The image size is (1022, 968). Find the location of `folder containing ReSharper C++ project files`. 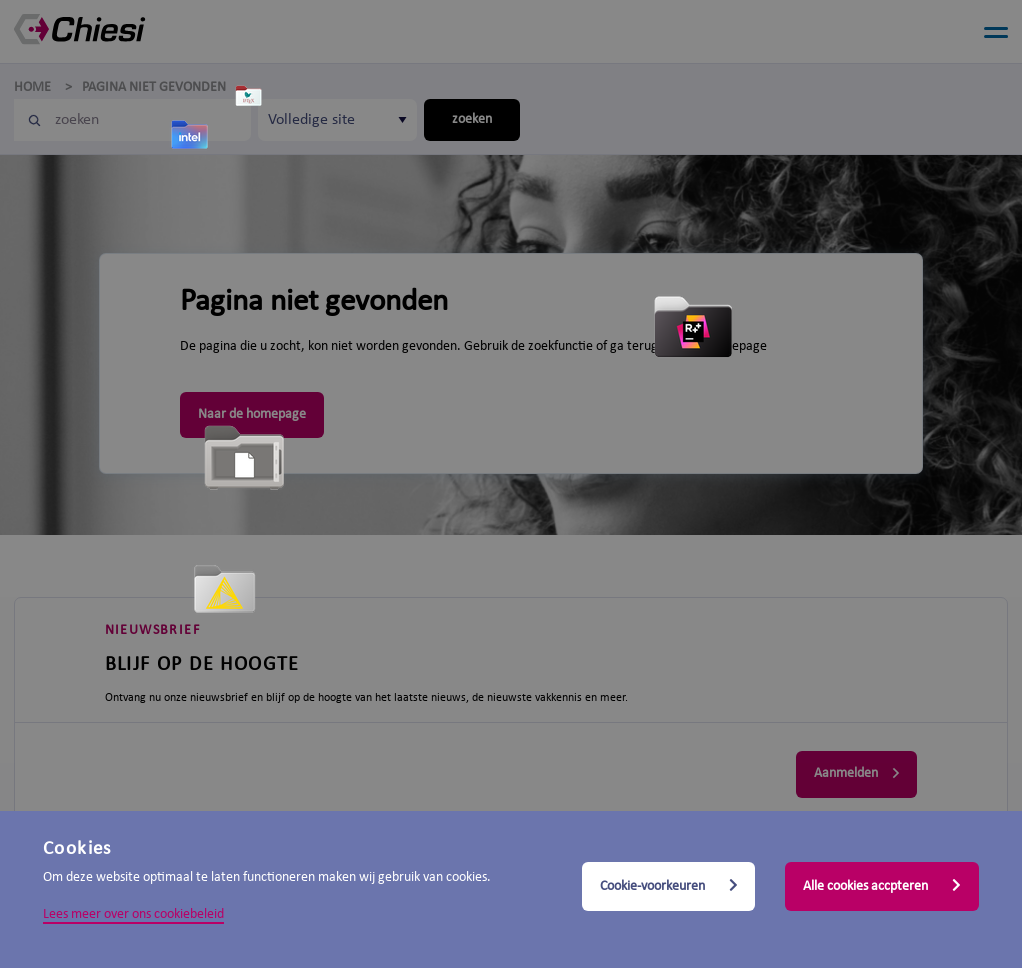

folder containing ReSharper C++ project files is located at coordinates (693, 329).